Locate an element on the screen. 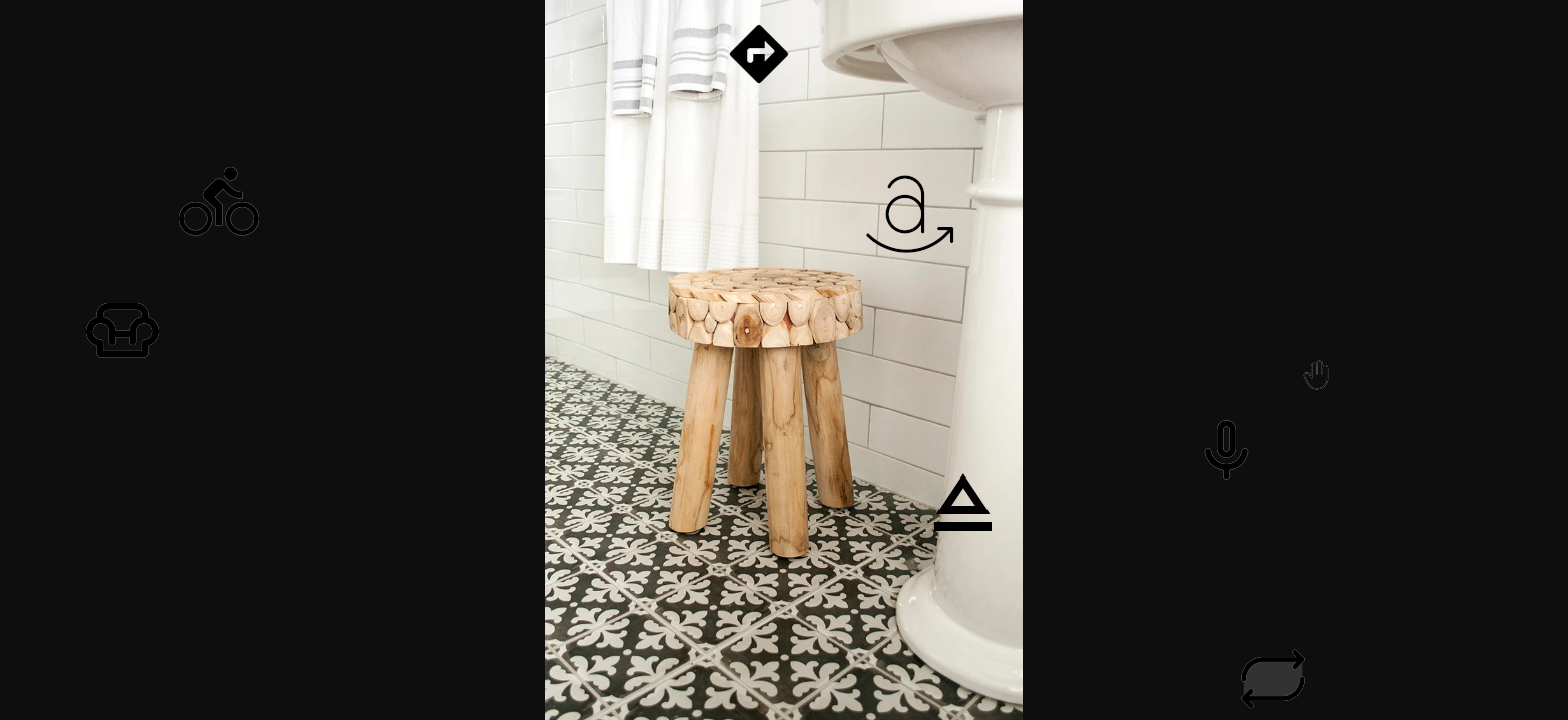 This screenshot has width=1568, height=720. stop or pause an action is located at coordinates (1317, 375).